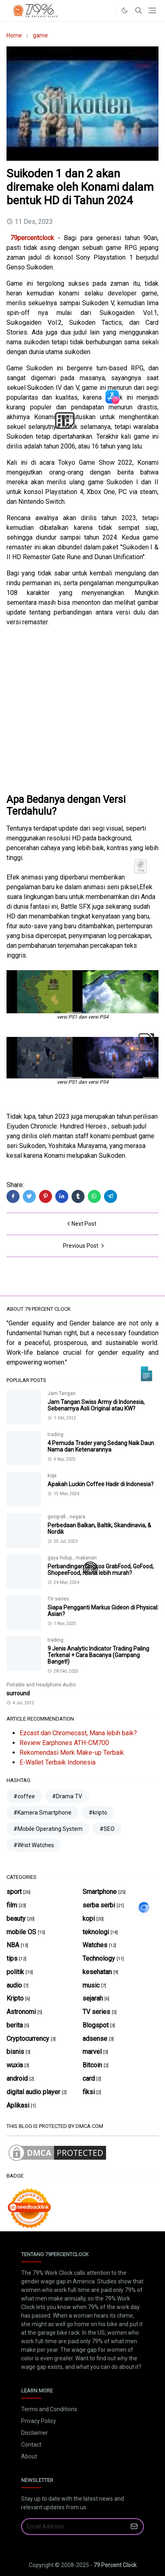 Image resolution: width=165 pixels, height=2576 pixels. I want to click on opendocument text template file, so click(146, 1374).